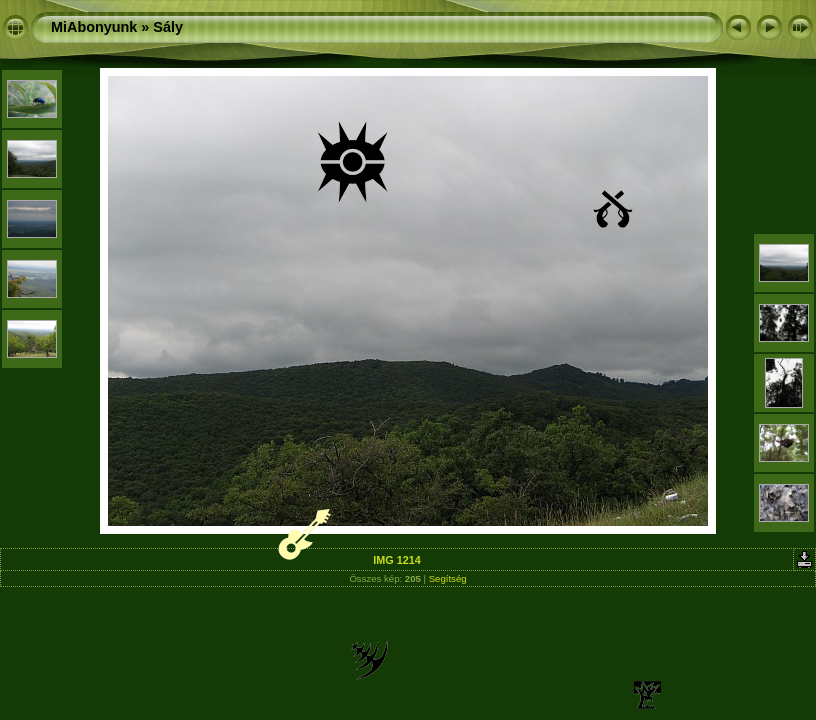 This screenshot has width=816, height=720. I want to click on select spiked shell item or armor in game inventory, so click(352, 162).